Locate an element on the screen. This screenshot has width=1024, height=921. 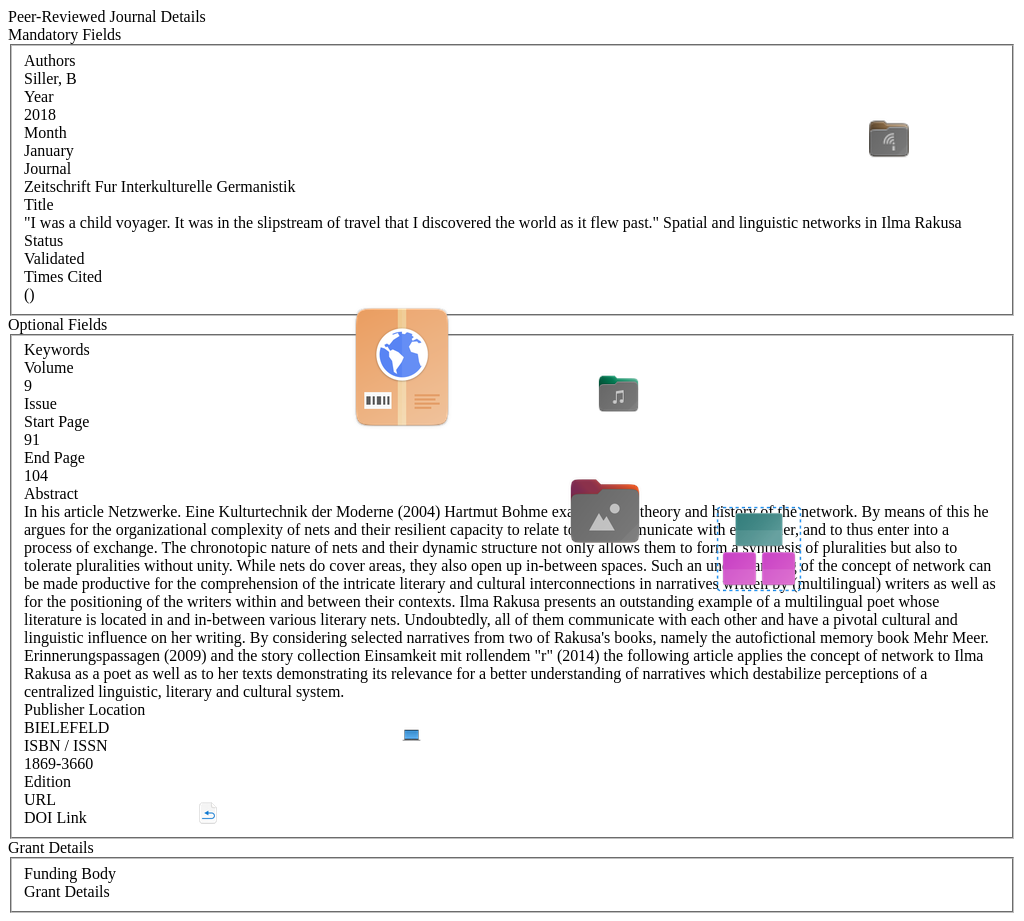
macbook pro 15-inch device icon is located at coordinates (411, 734).